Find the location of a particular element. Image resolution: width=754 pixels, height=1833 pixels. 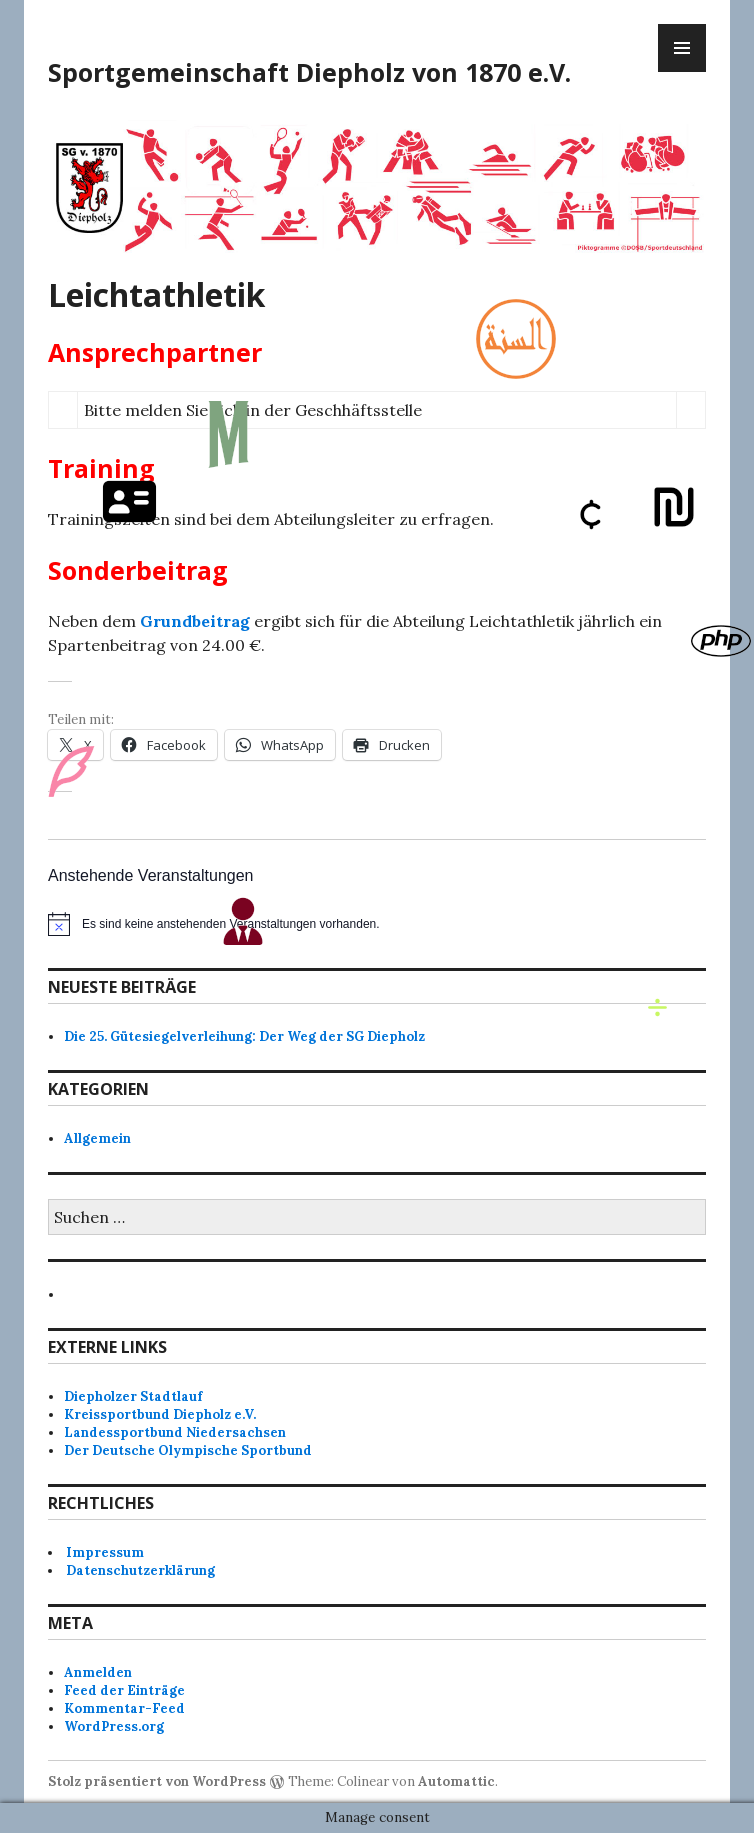

view professional or business profile is located at coordinates (243, 921).